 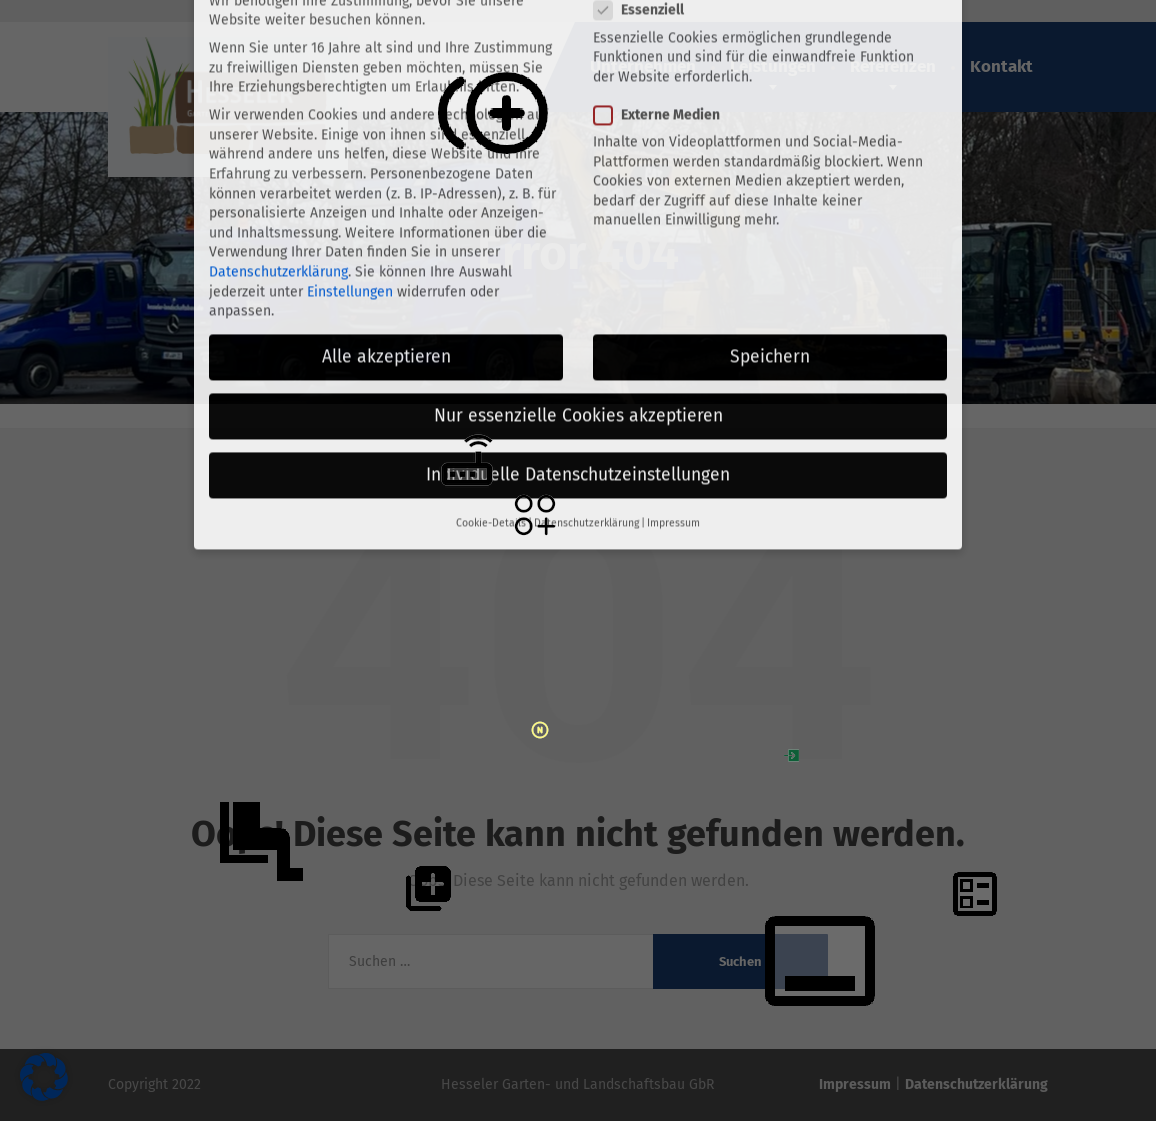 I want to click on view ballot or voting options, so click(x=975, y=894).